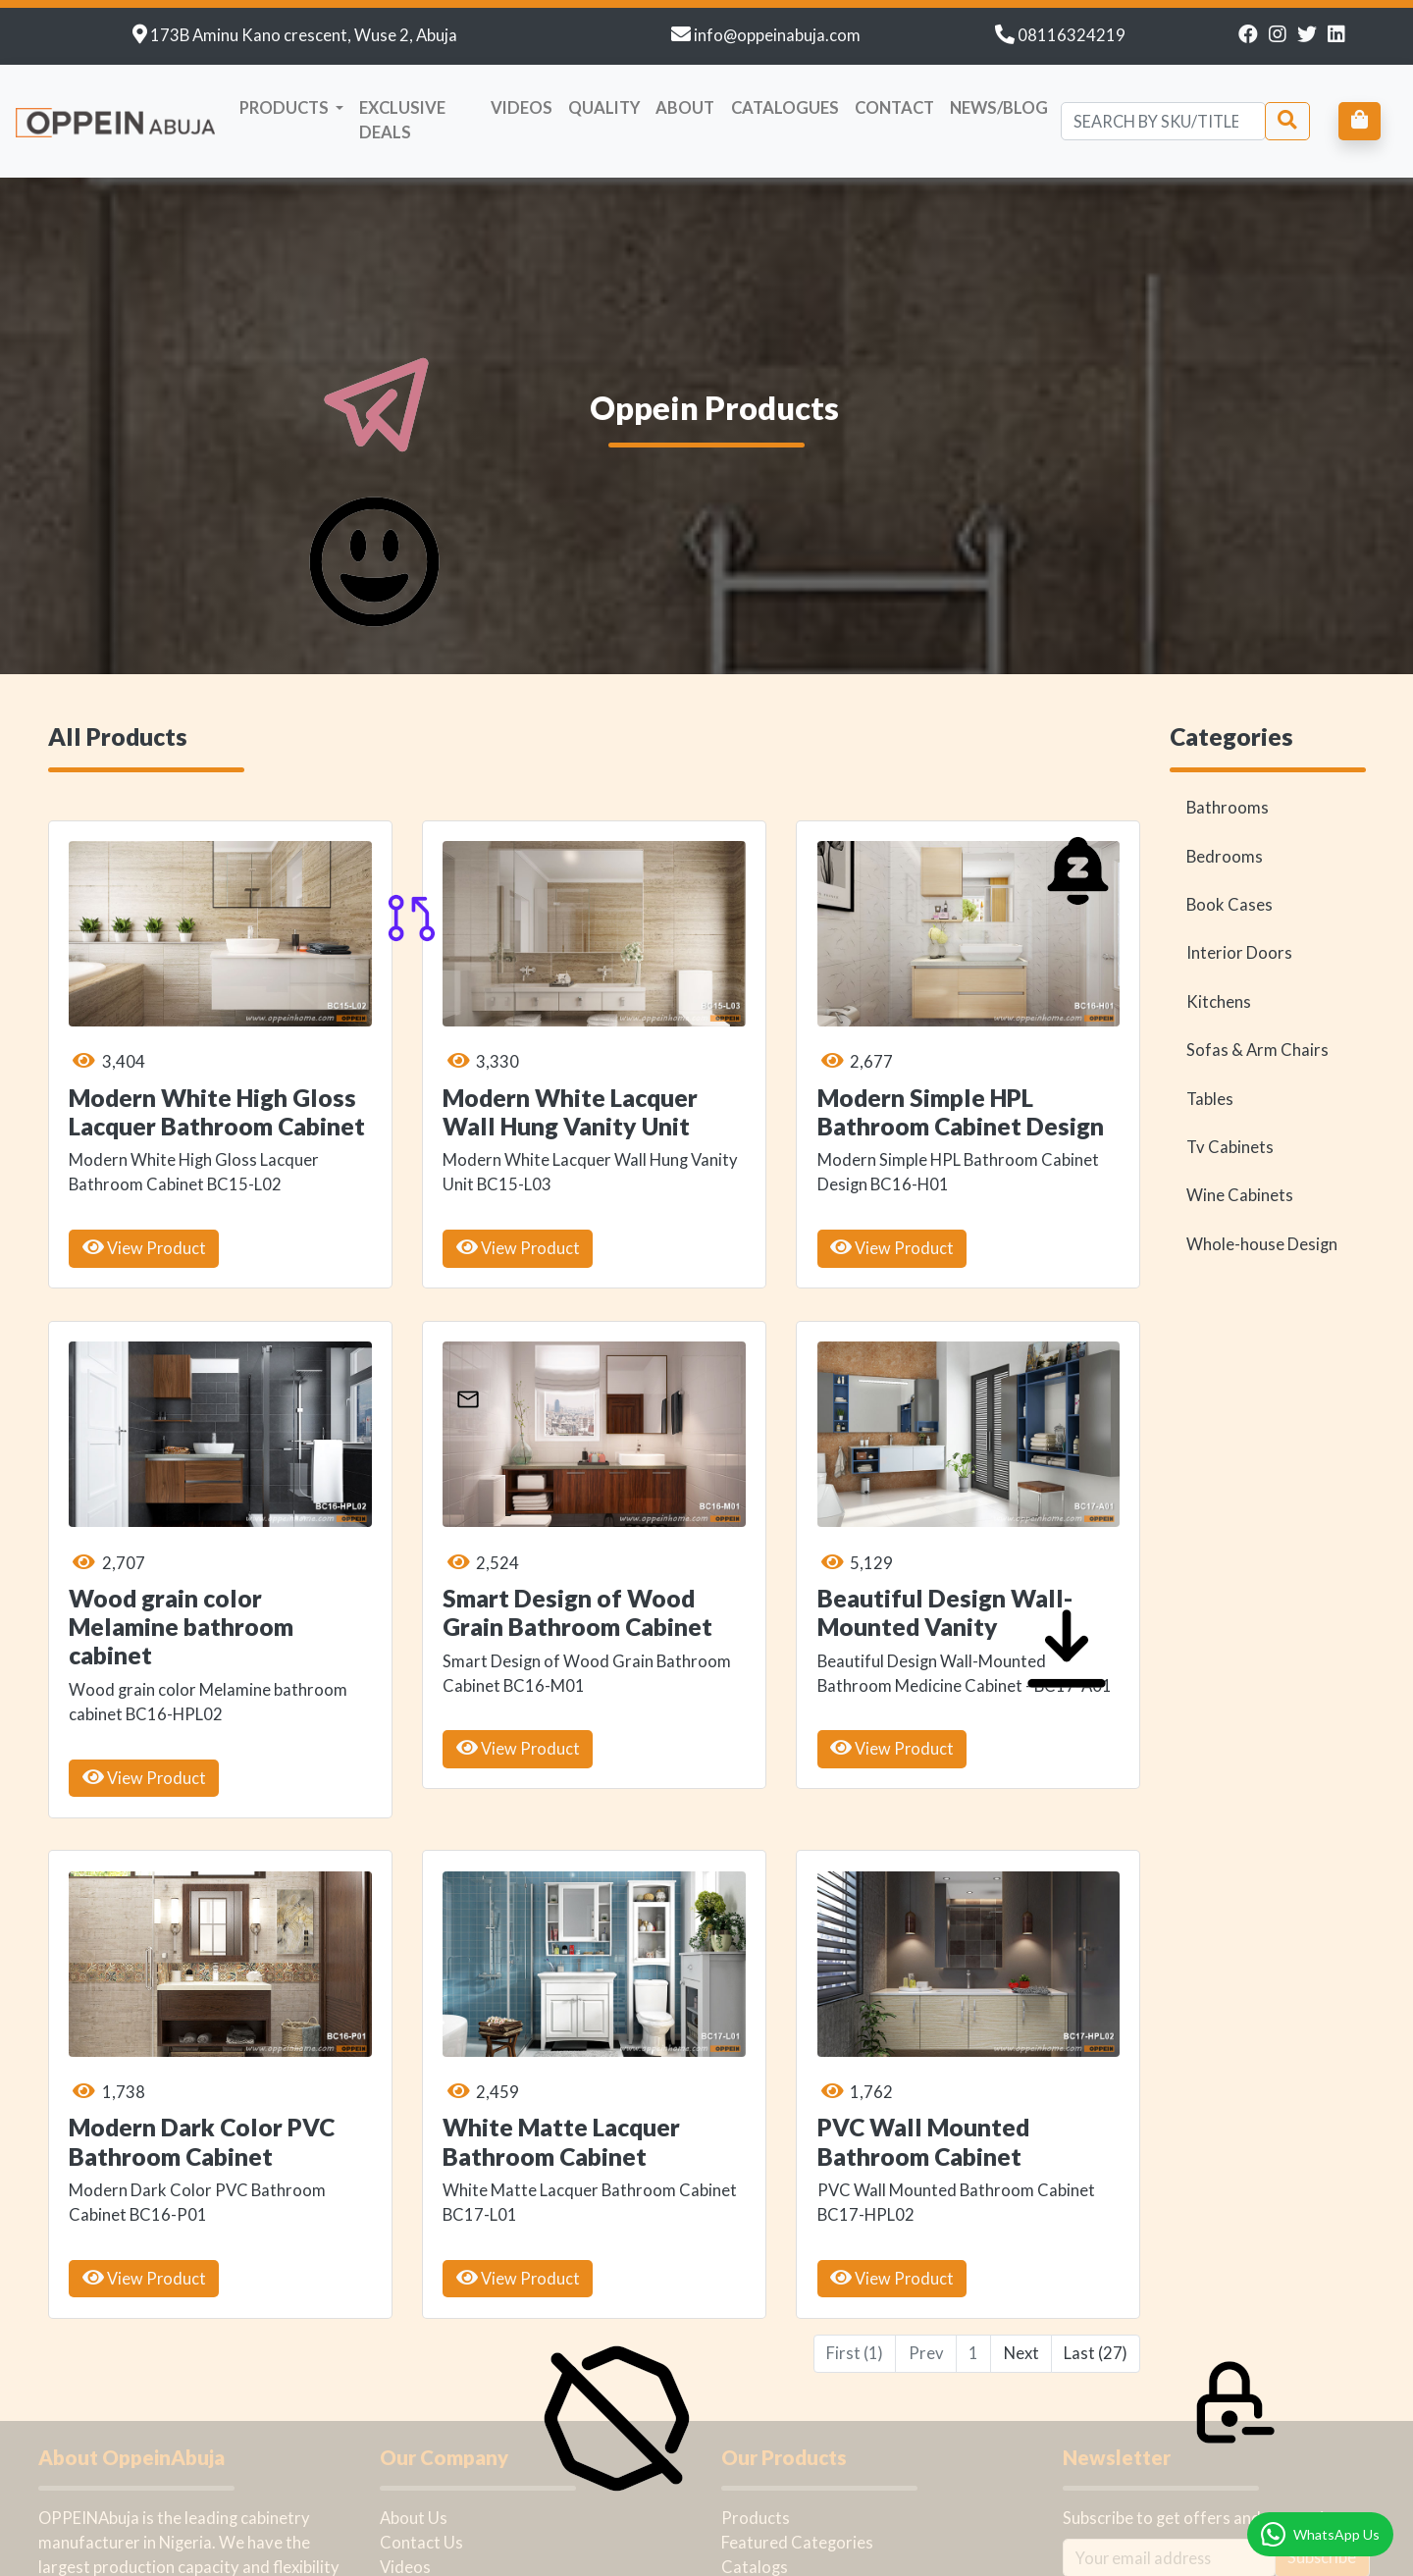 The width and height of the screenshot is (1413, 2576). I want to click on download file to device, so click(1067, 1649).